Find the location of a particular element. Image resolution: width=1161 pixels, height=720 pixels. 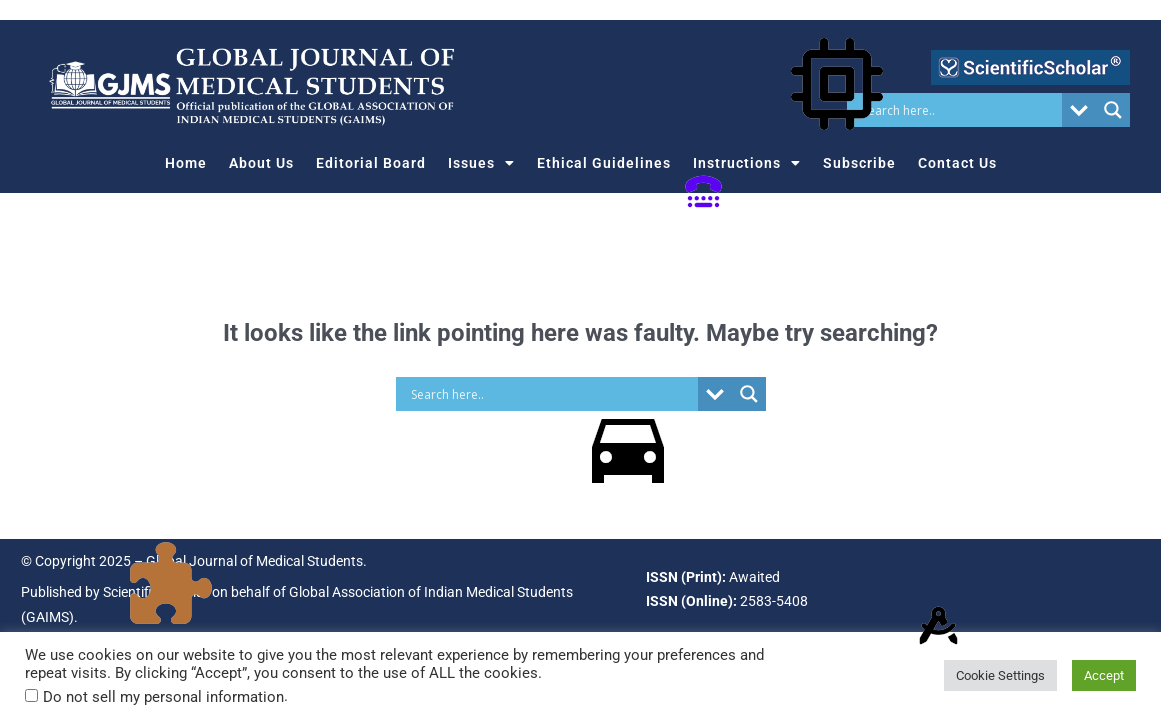

access TTY or text telephone services is located at coordinates (703, 191).